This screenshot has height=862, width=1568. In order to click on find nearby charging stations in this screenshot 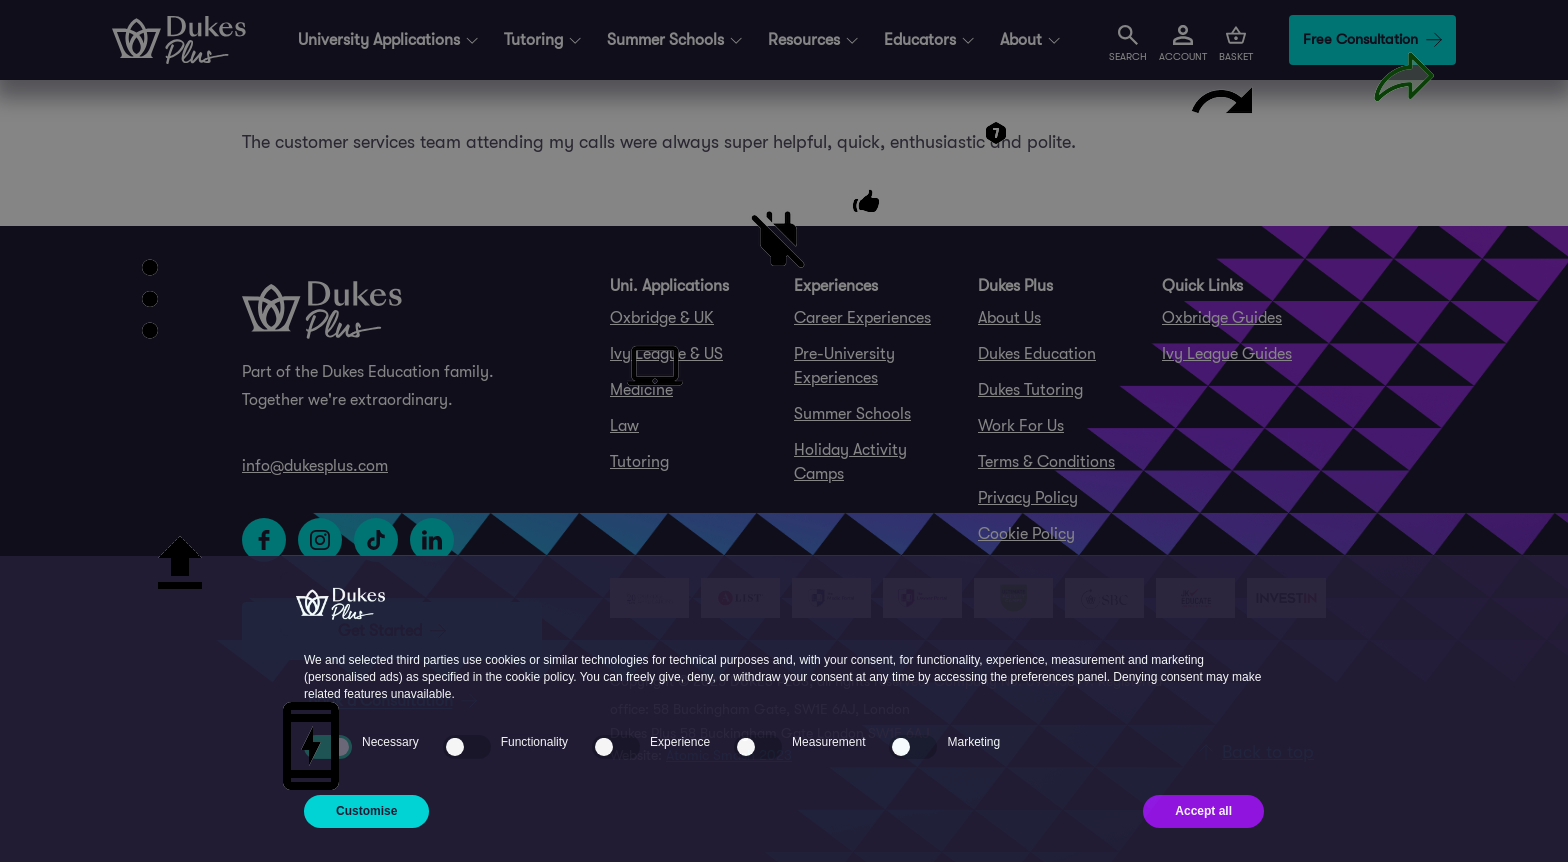, I will do `click(311, 746)`.